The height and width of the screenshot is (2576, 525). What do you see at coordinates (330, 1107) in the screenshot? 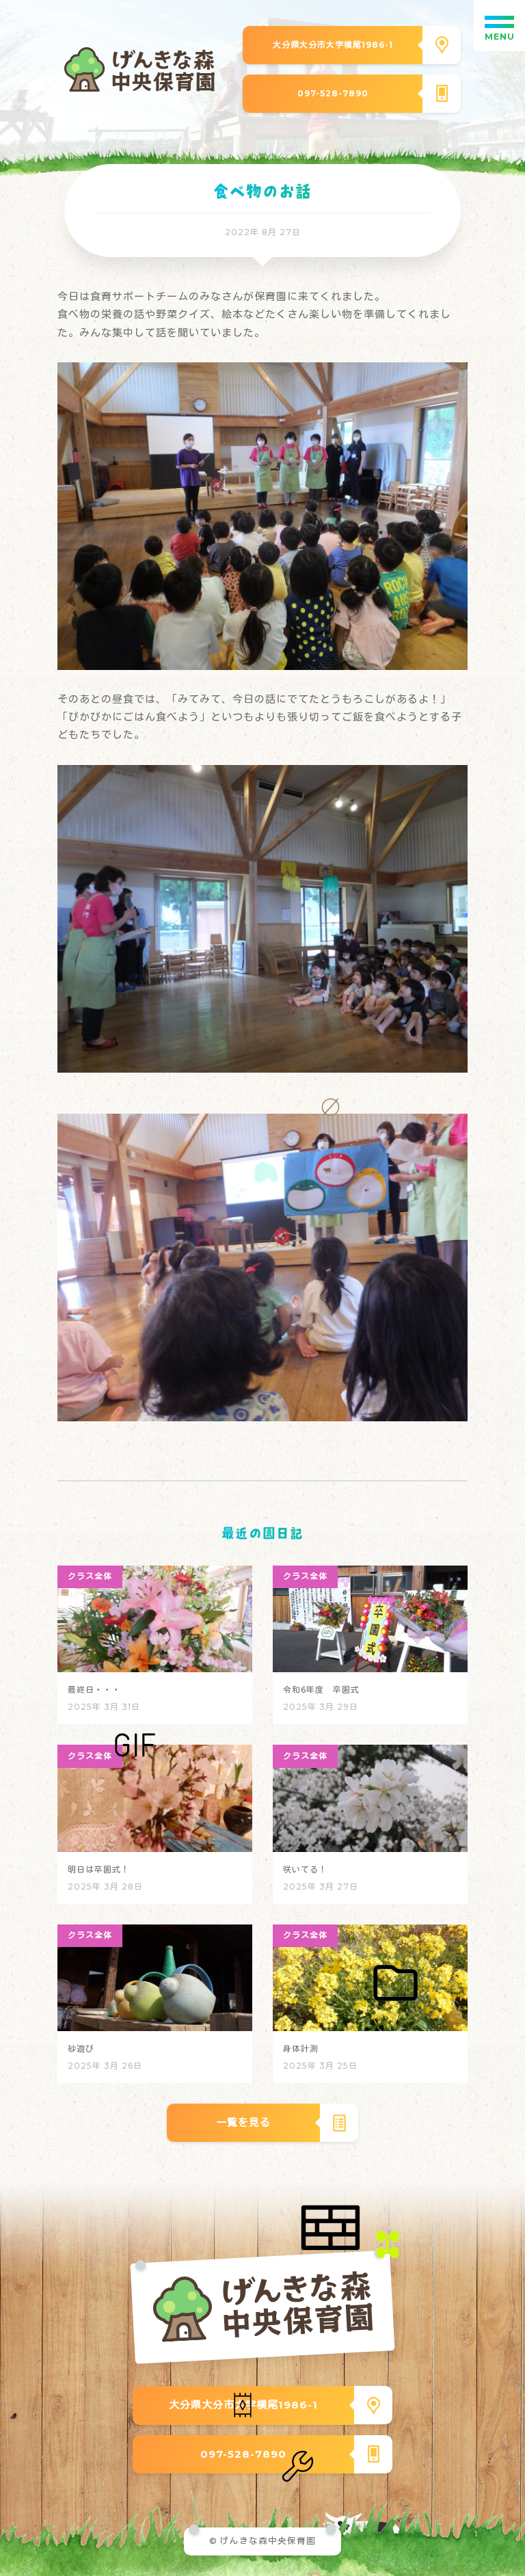
I see `indicates an empty or null state` at bounding box center [330, 1107].